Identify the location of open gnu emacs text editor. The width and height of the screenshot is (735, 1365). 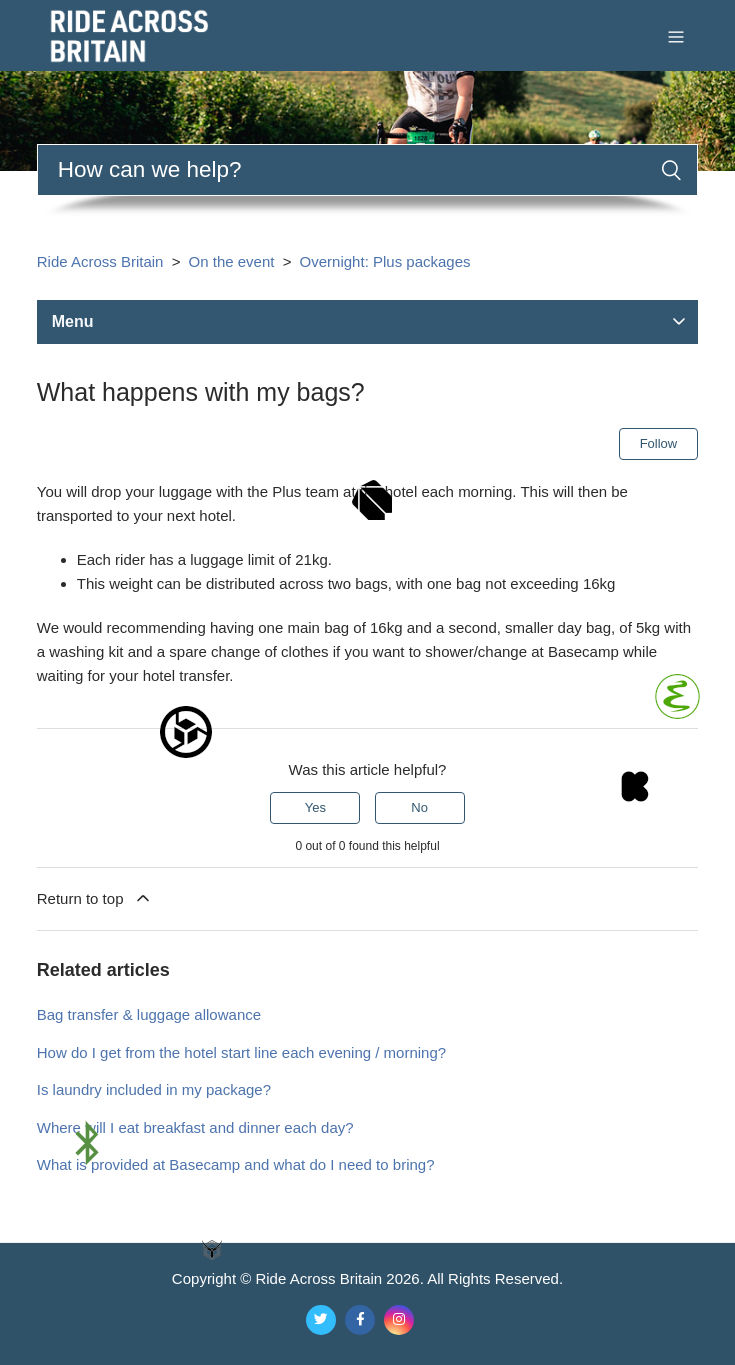
(677, 696).